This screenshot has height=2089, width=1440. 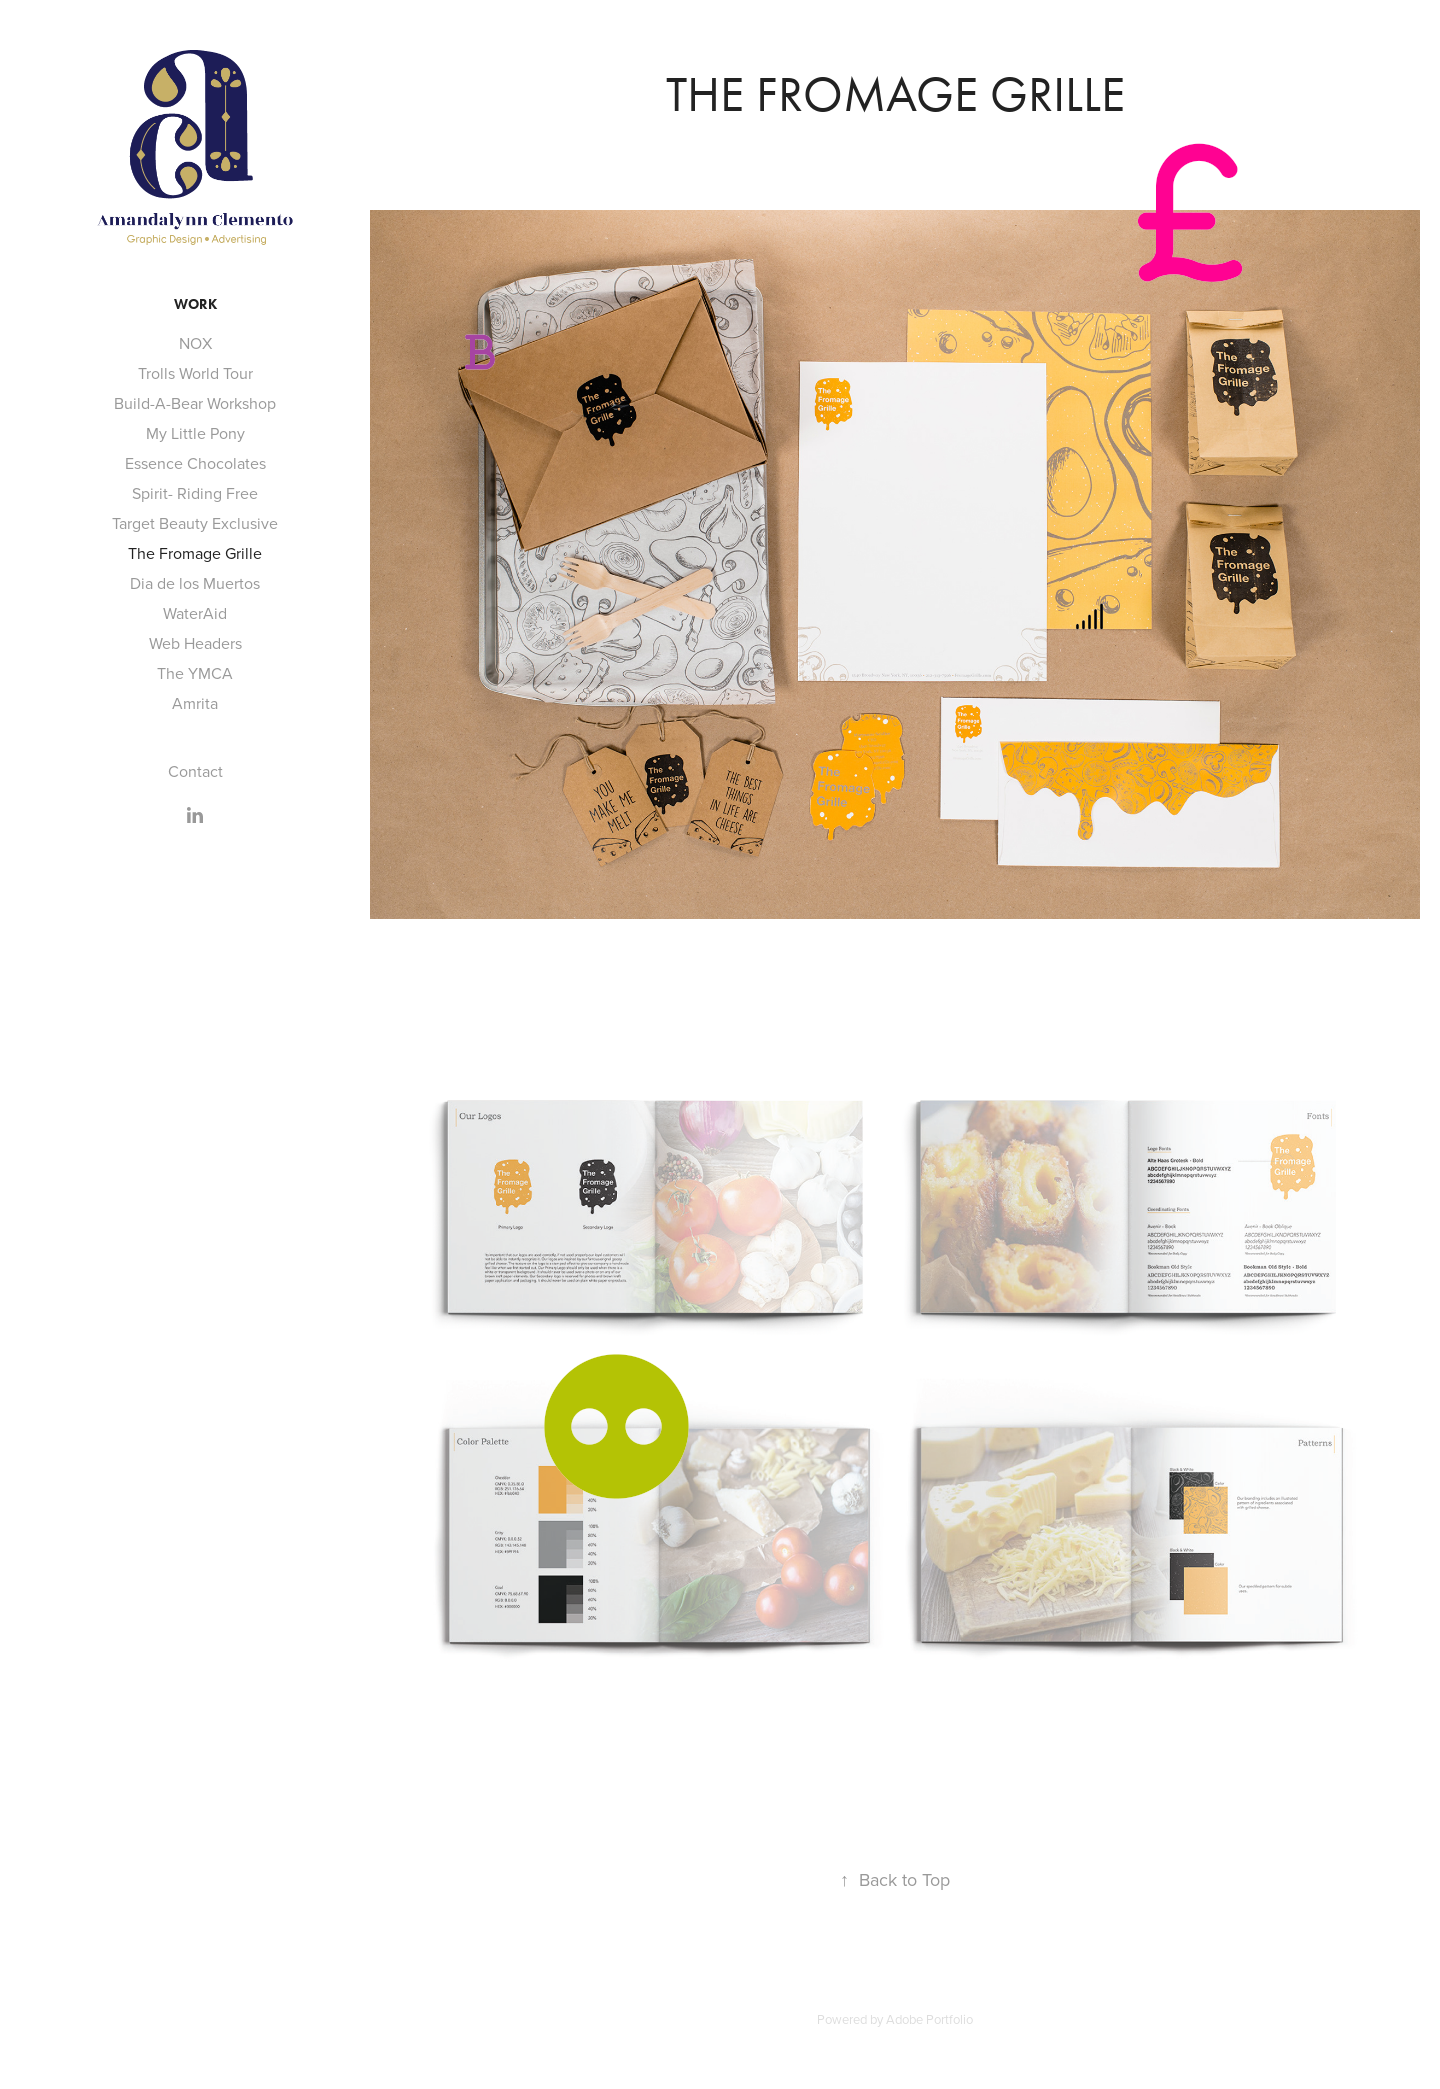 What do you see at coordinates (1089, 616) in the screenshot?
I see `indicates cellular or network signal strength` at bounding box center [1089, 616].